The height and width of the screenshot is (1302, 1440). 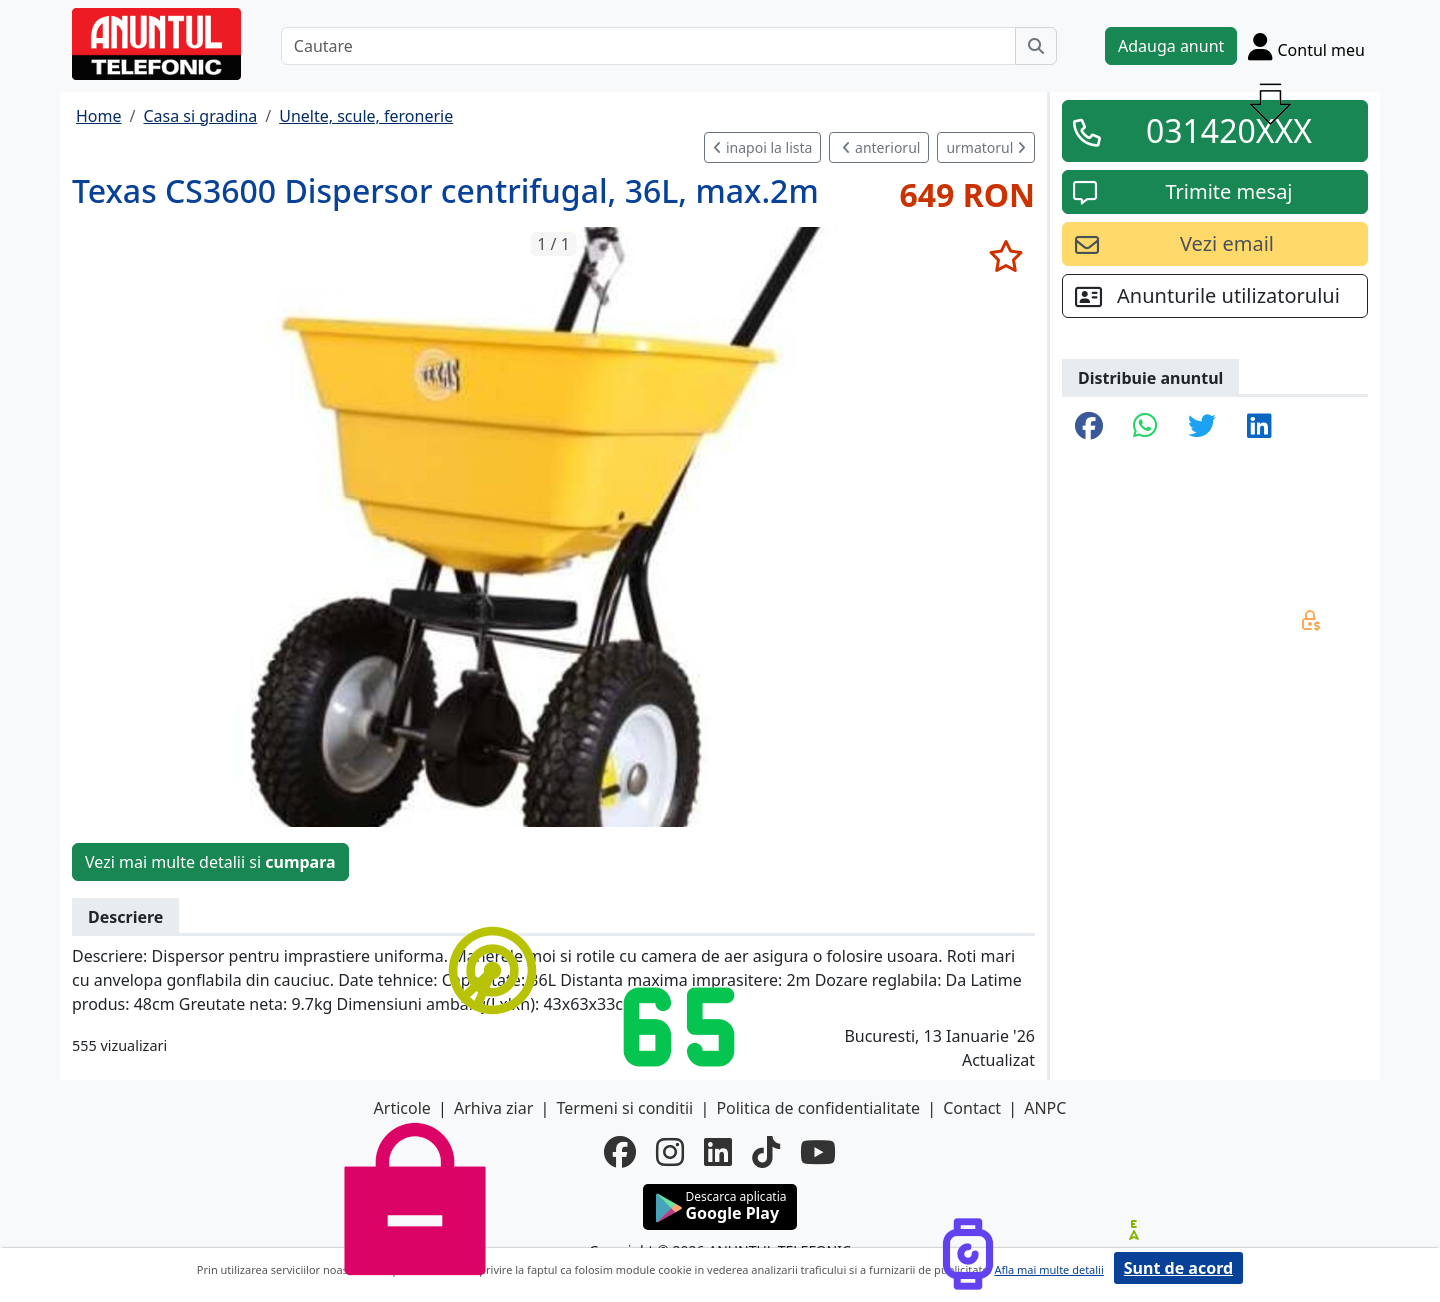 I want to click on navigate east direction, so click(x=1134, y=1230).